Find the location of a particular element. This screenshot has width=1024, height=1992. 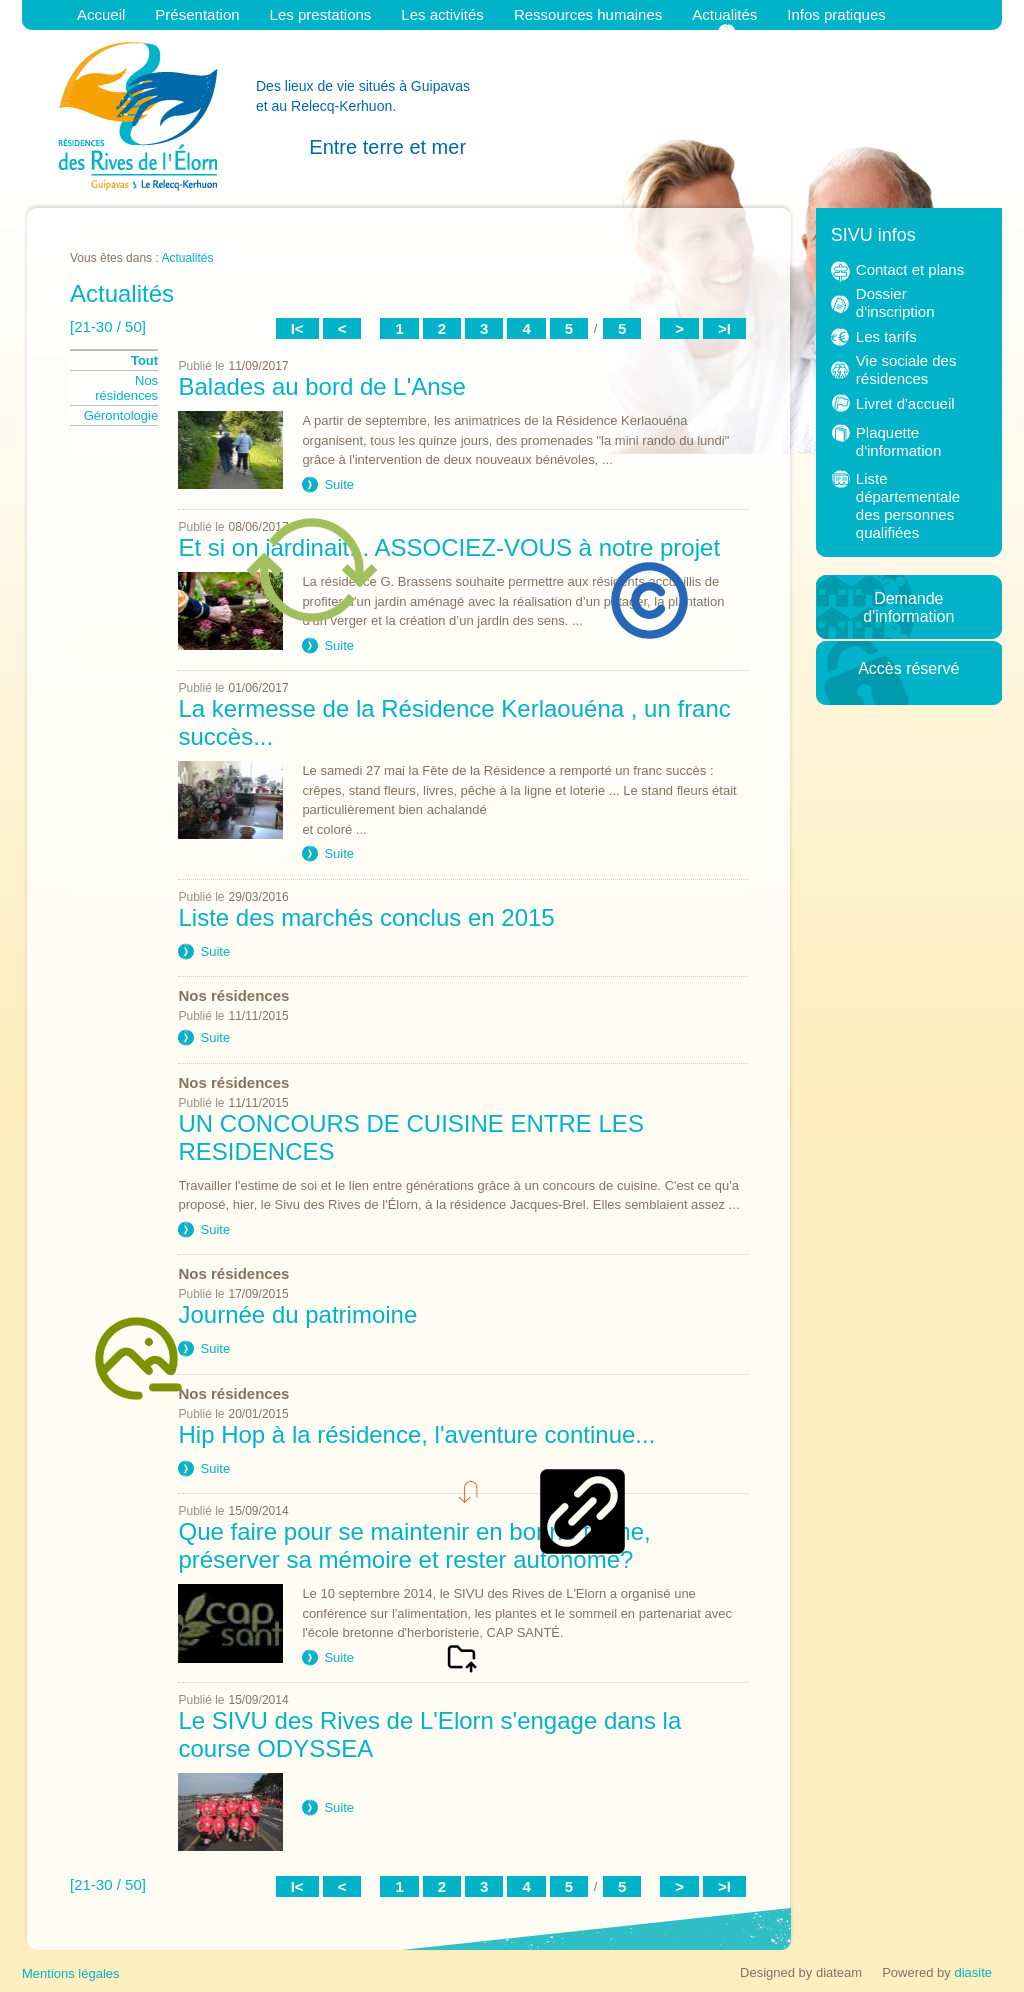

undo or go back to previous state is located at coordinates (469, 1492).